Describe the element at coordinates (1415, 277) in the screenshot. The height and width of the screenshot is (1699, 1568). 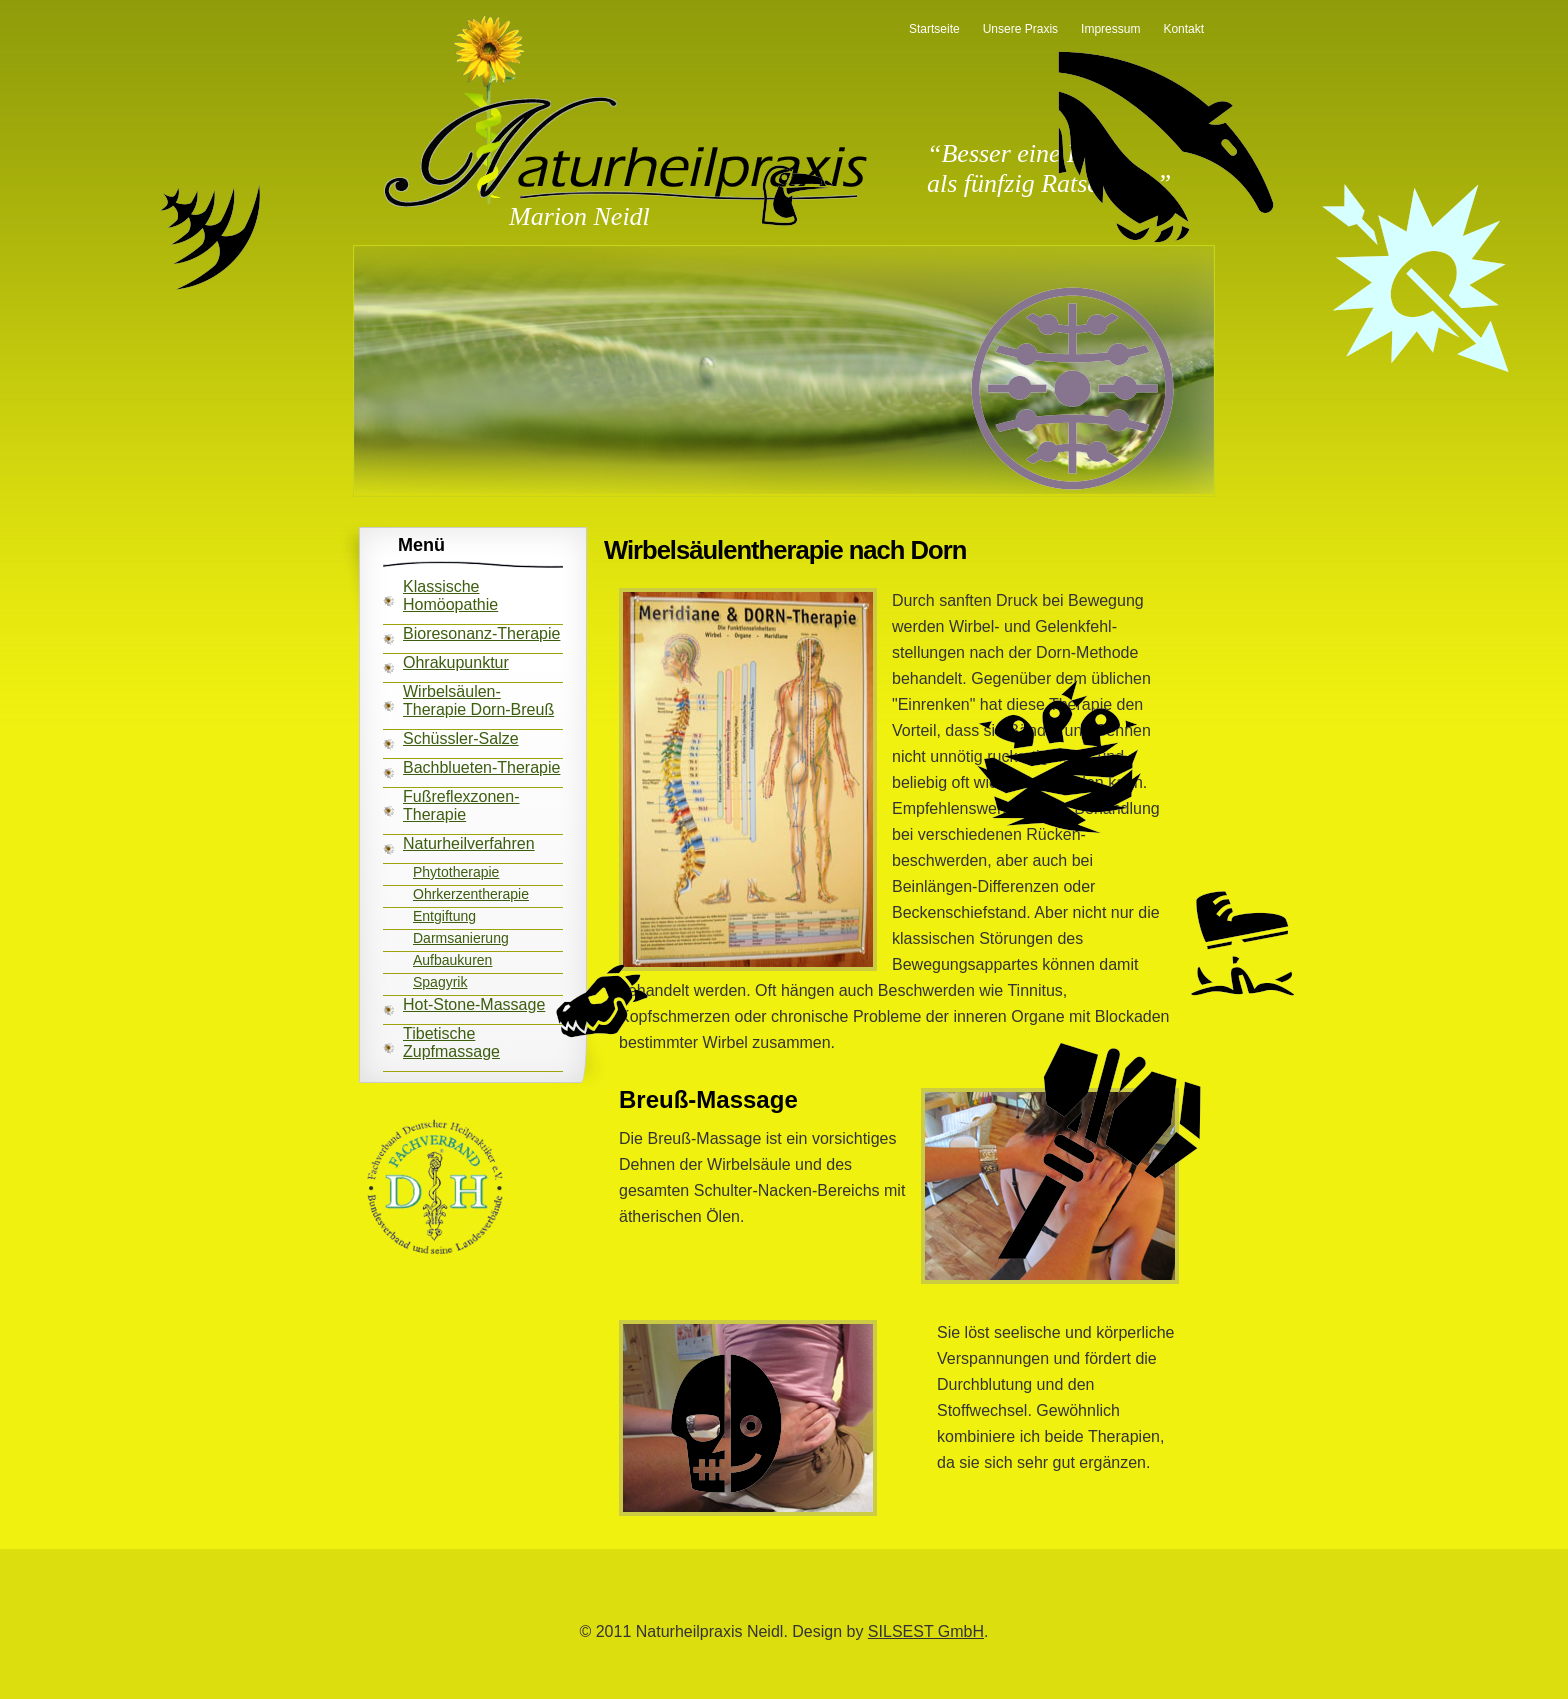
I see `search with enhanced or powerful results` at that location.